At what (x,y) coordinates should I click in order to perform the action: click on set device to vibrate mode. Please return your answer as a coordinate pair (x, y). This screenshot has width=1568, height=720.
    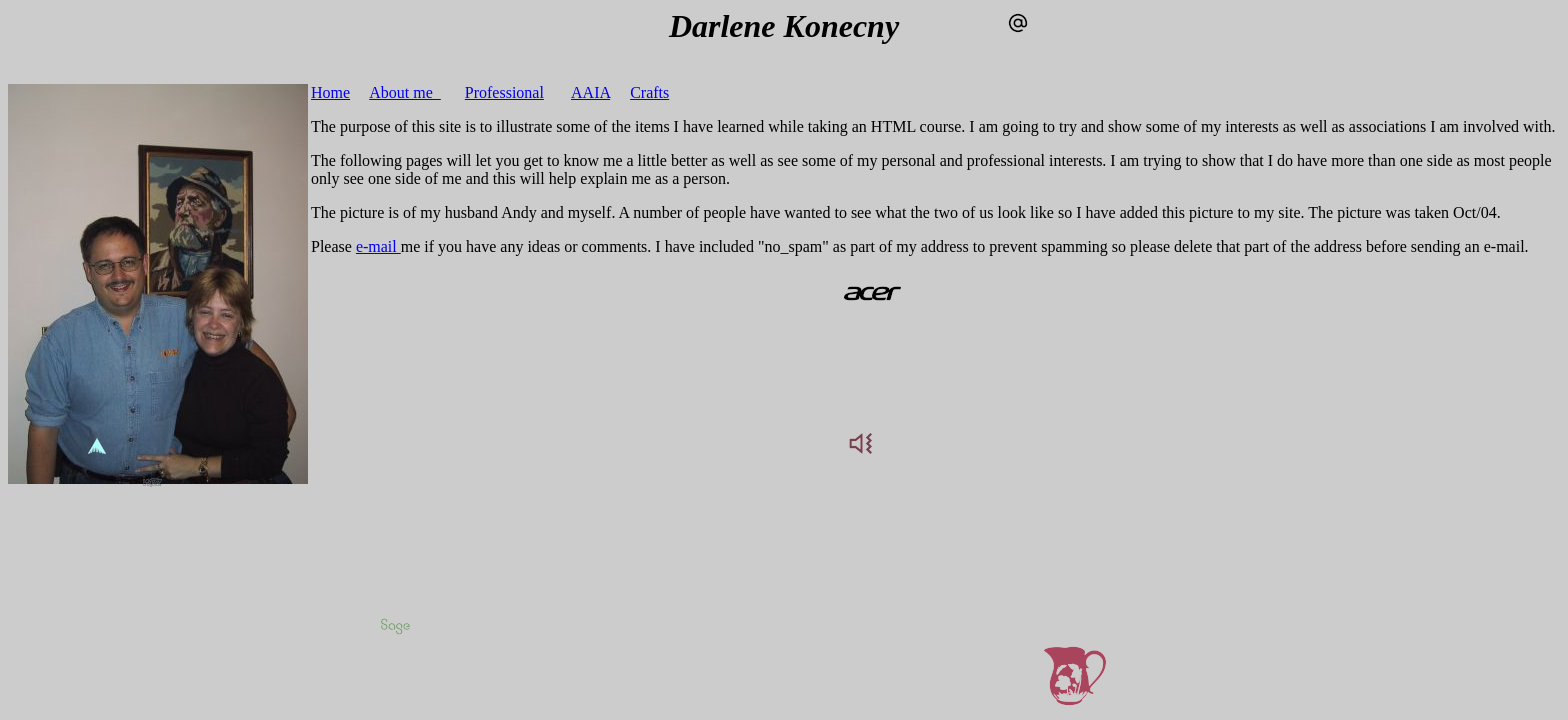
    Looking at the image, I should click on (861, 443).